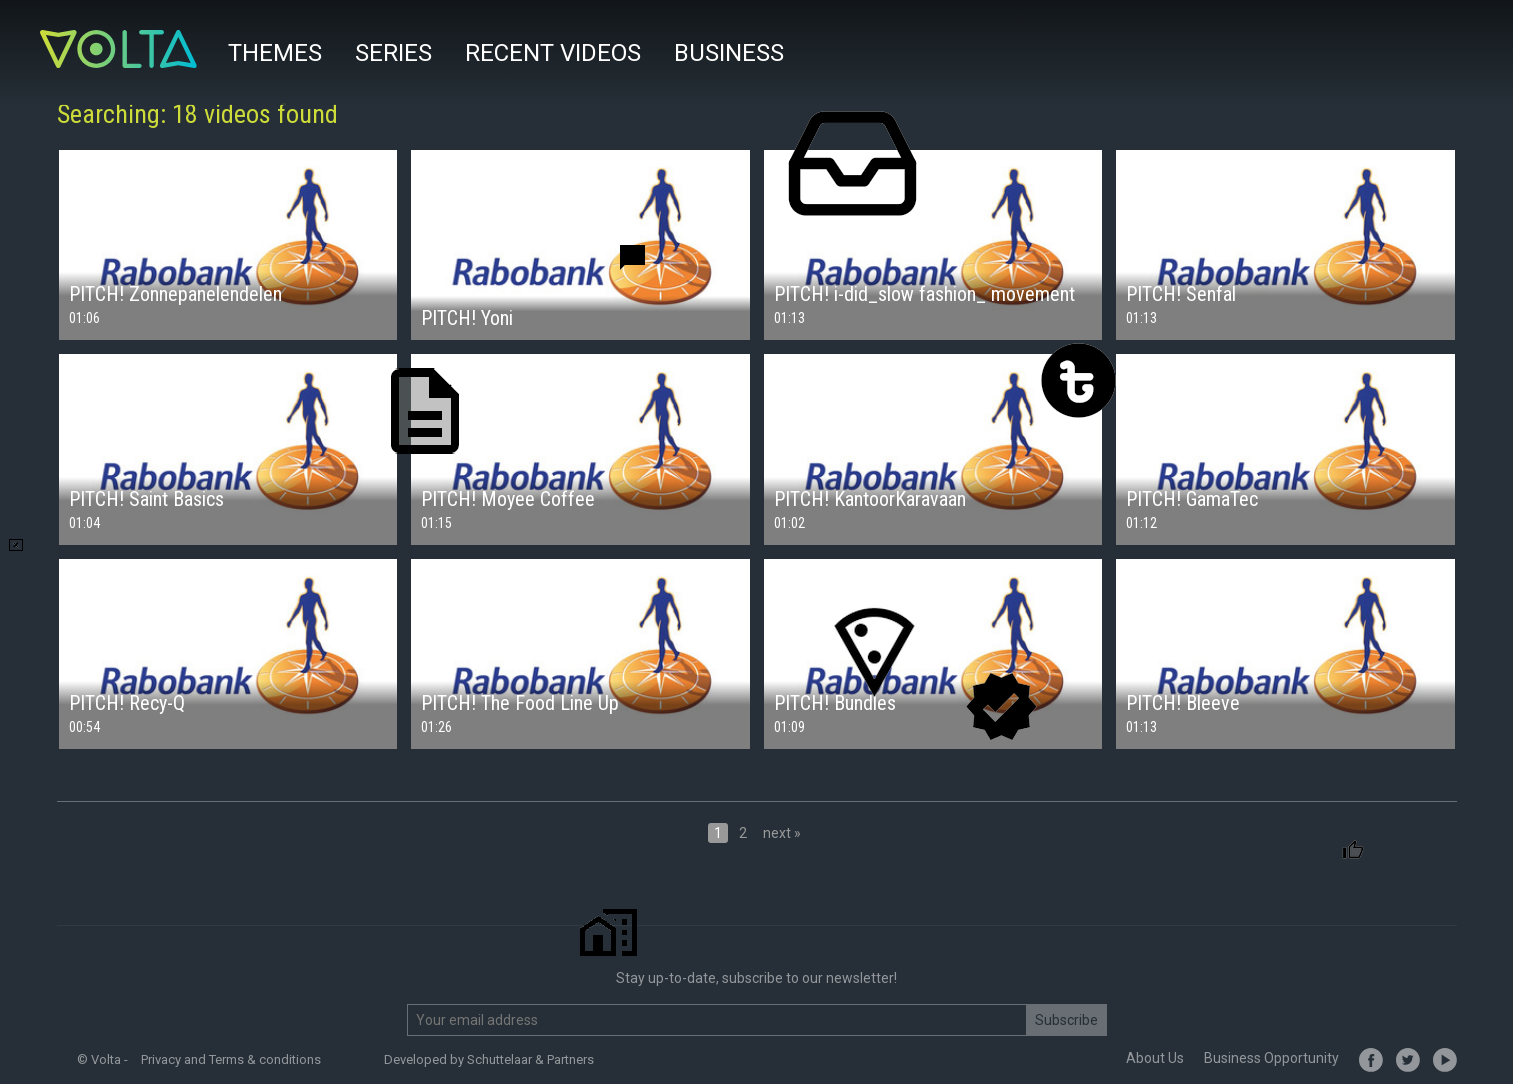 The height and width of the screenshot is (1084, 1513). What do you see at coordinates (1001, 706) in the screenshot?
I see `indicates a verified account or identity` at bounding box center [1001, 706].